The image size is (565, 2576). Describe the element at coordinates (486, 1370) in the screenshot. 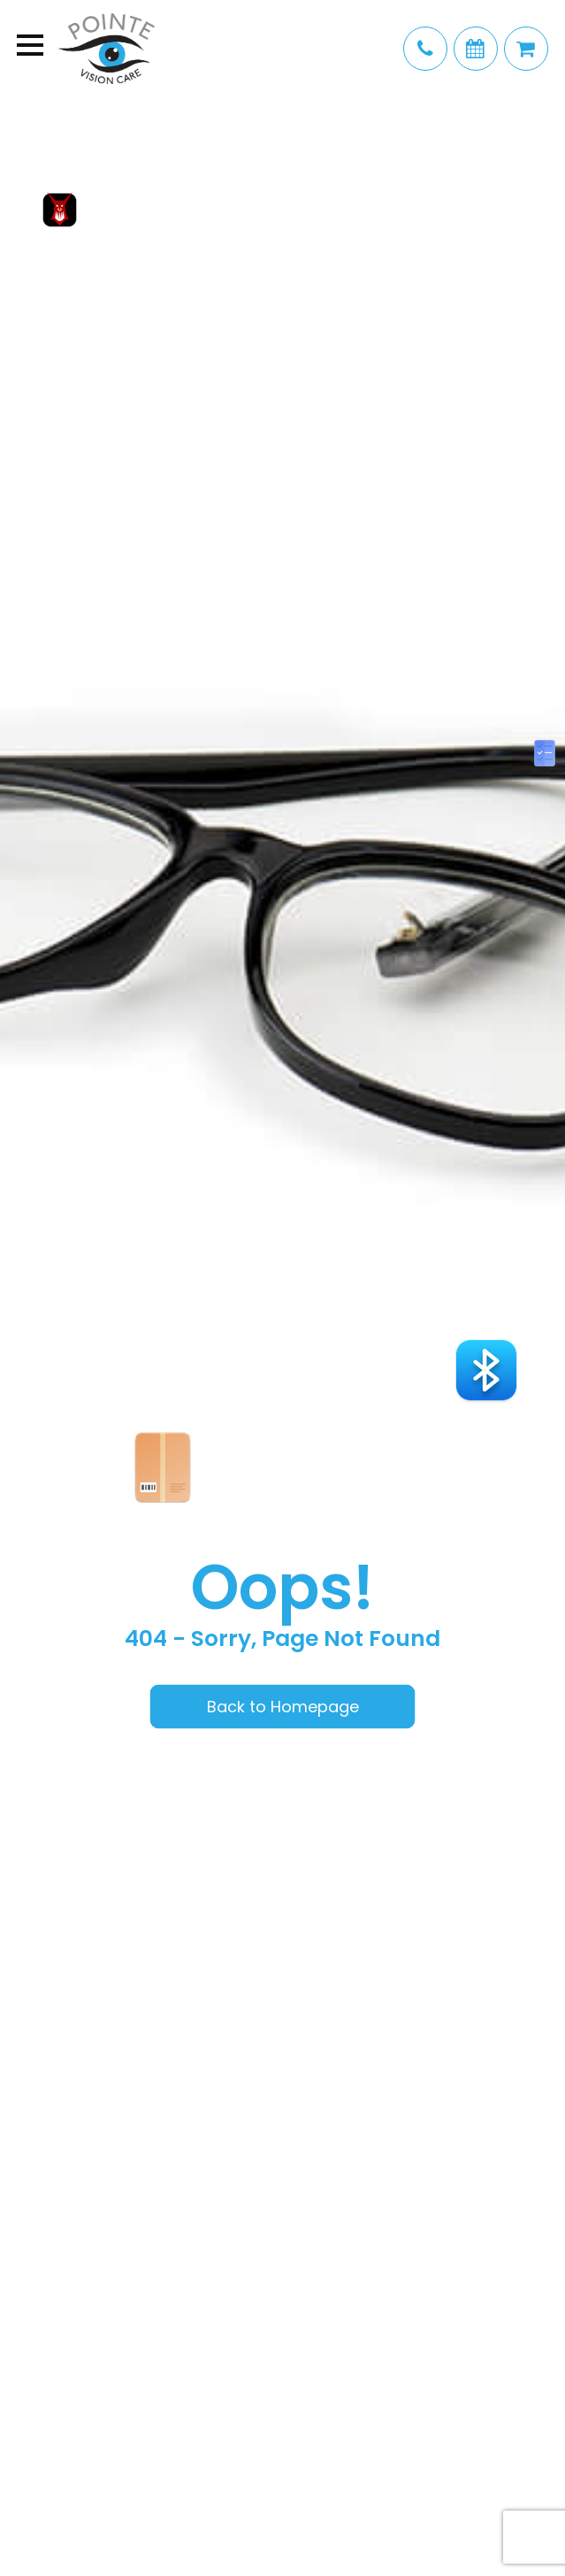

I see `open bluetooth settings` at that location.